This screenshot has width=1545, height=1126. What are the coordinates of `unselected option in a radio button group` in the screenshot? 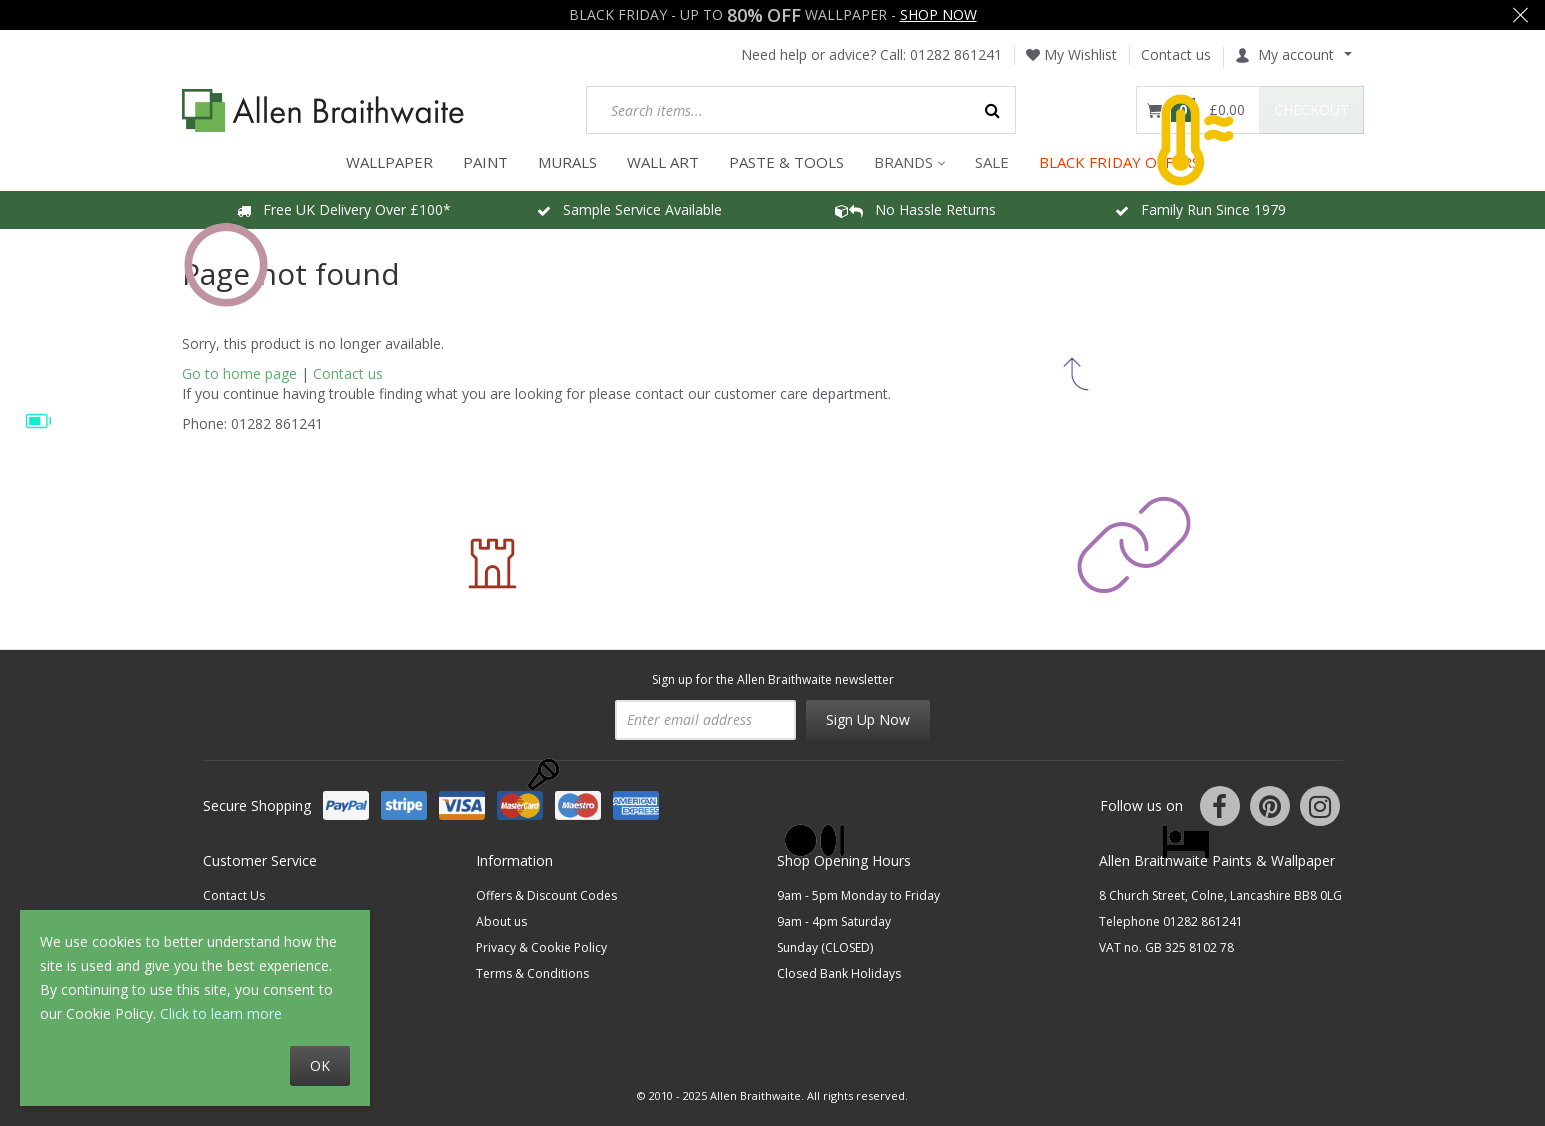 It's located at (226, 265).